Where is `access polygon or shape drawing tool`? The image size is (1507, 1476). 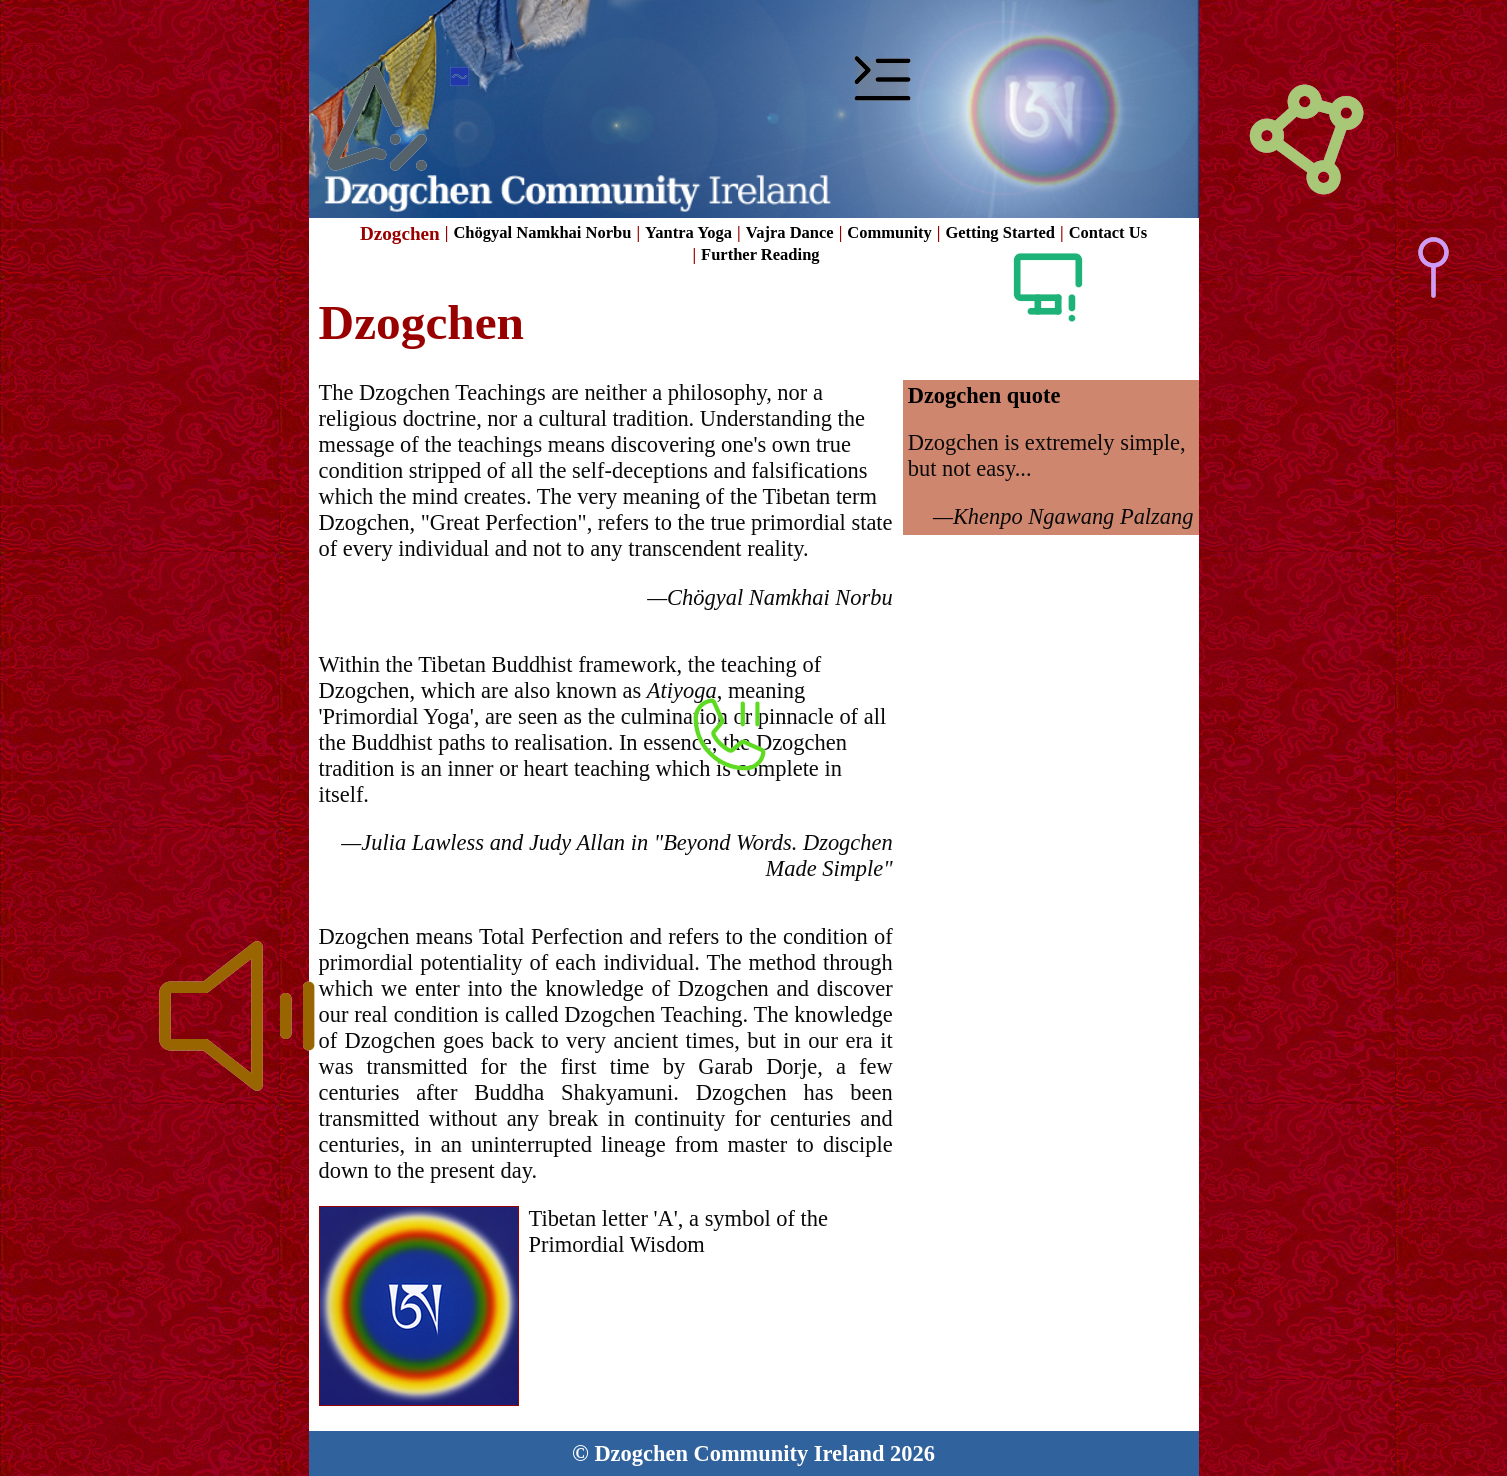
access polygon or shape drawing tool is located at coordinates (1308, 139).